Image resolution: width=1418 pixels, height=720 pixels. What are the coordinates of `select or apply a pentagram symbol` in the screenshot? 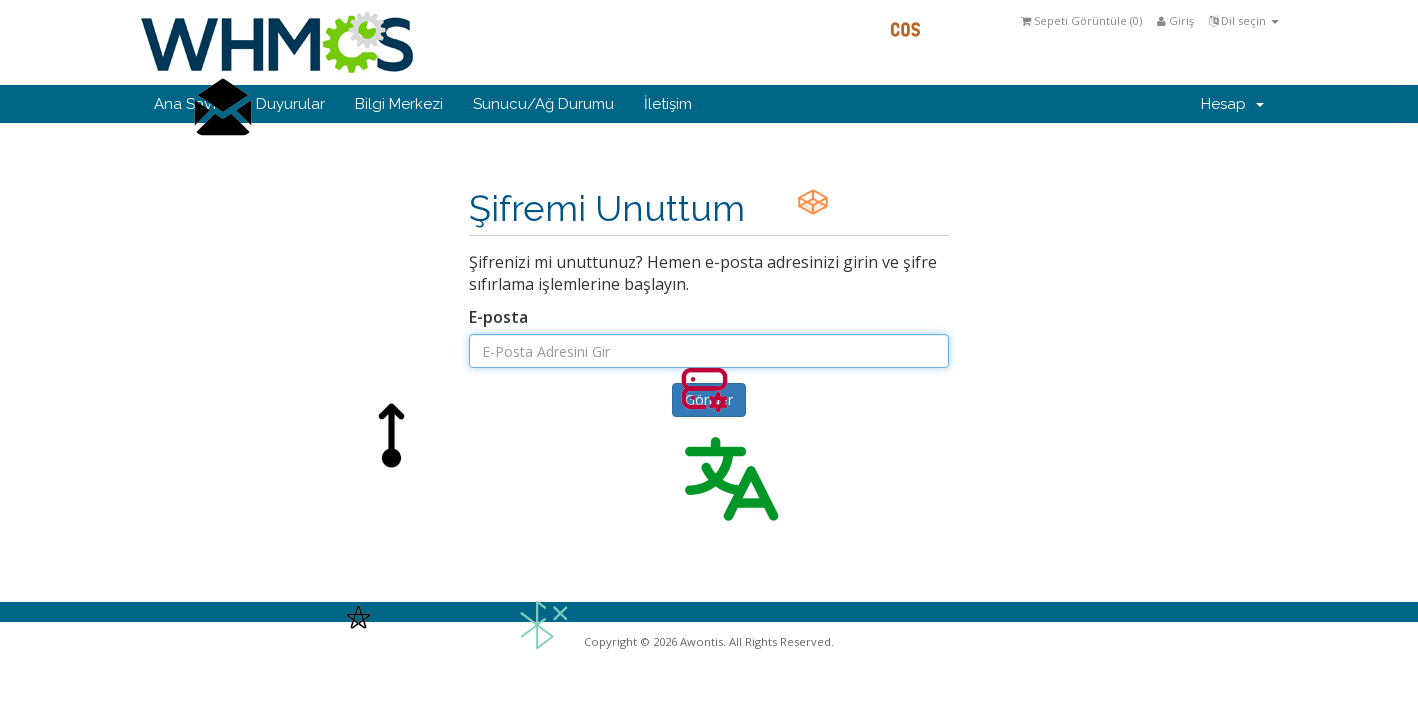 It's located at (358, 618).